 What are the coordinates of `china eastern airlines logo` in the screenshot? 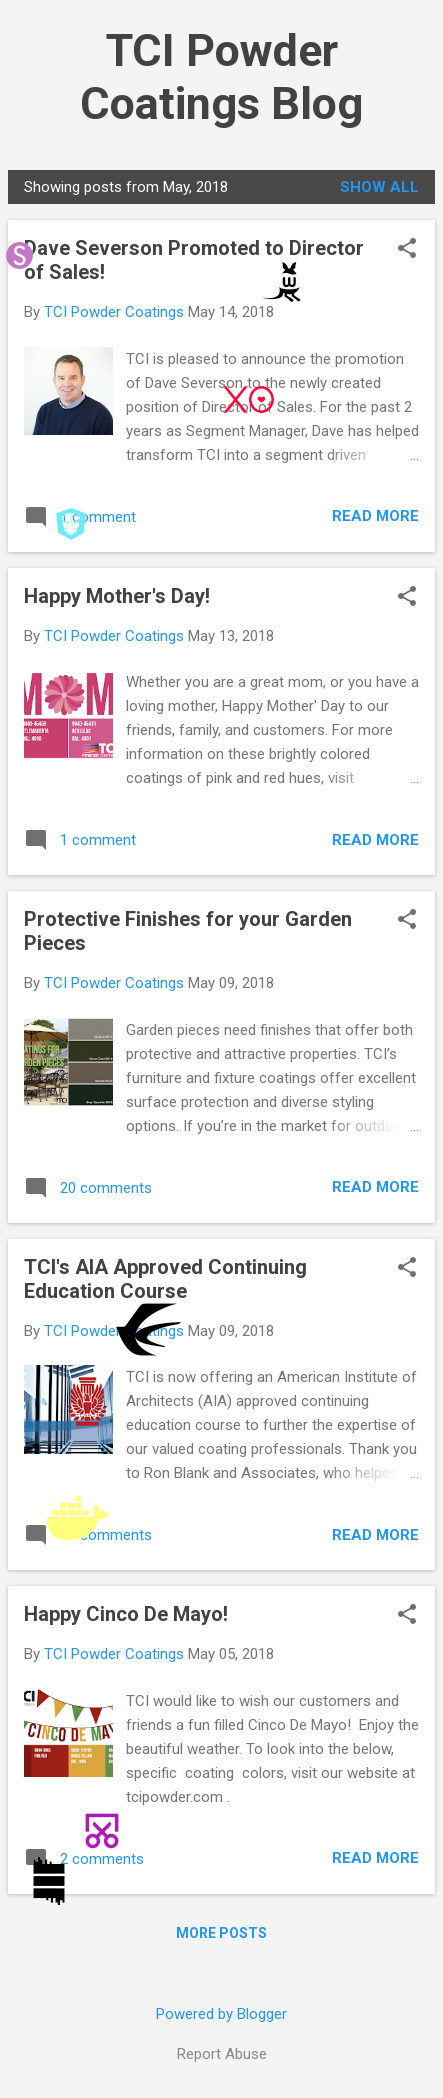 It's located at (148, 1329).